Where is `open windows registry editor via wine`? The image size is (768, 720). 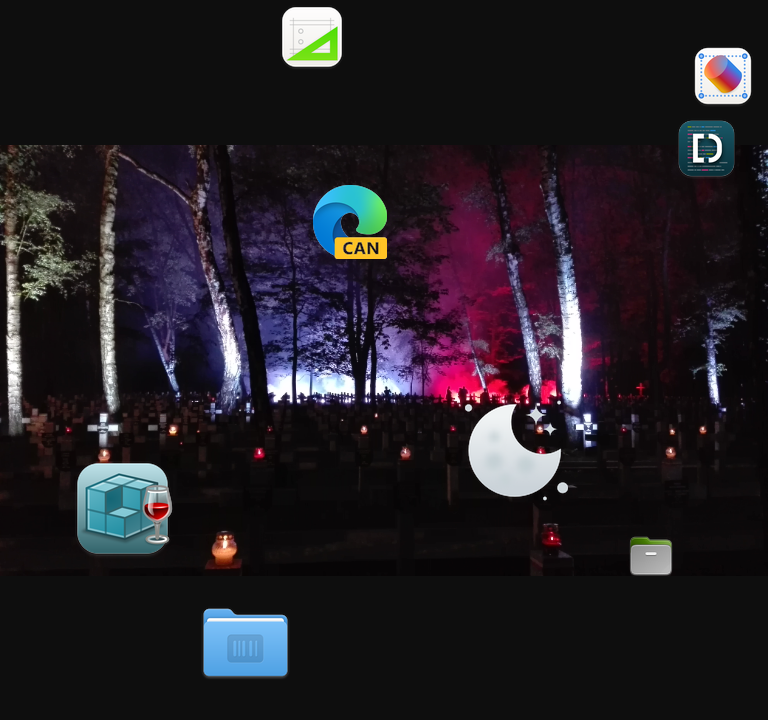 open windows registry editor via wine is located at coordinates (122, 508).